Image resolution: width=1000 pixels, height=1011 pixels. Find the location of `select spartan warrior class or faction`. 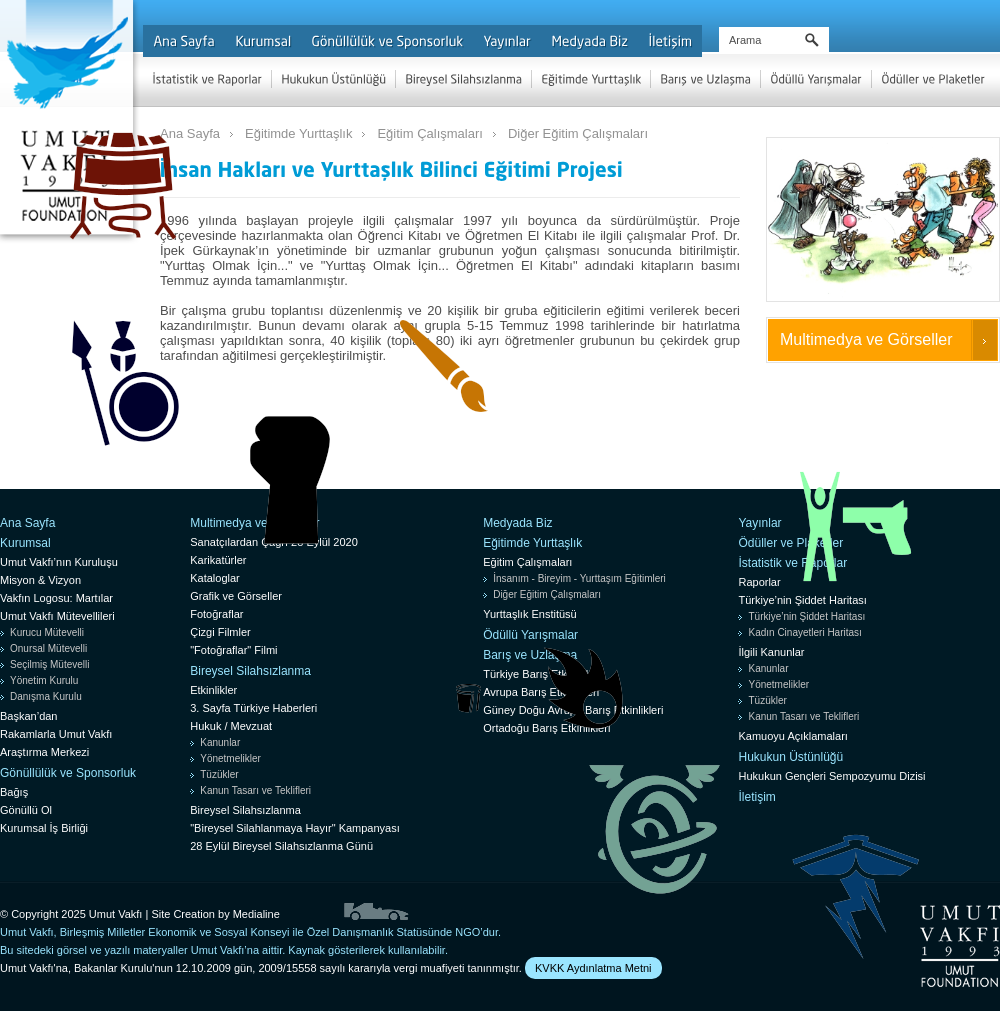

select spartan warrior class or faction is located at coordinates (119, 381).